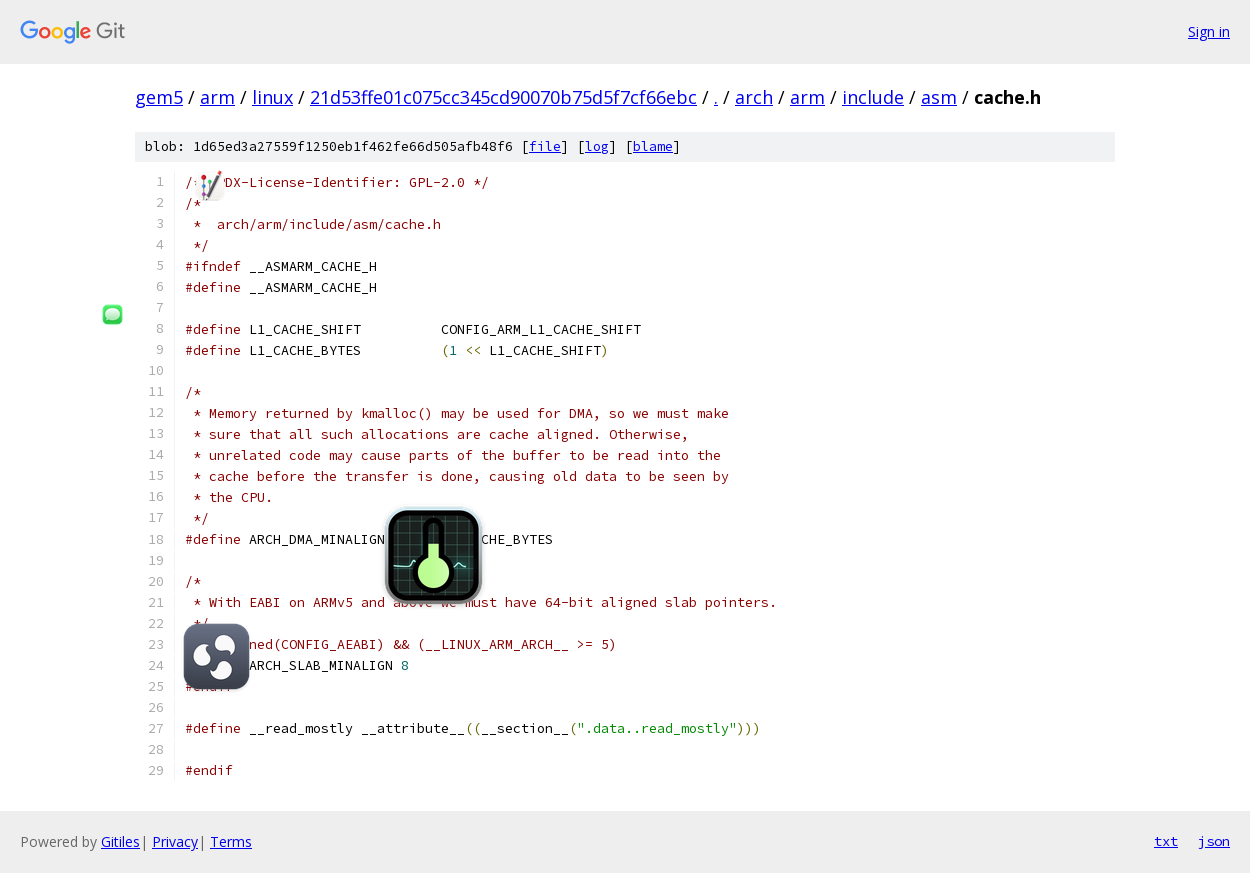  I want to click on open polari IRC chat application, so click(112, 314).